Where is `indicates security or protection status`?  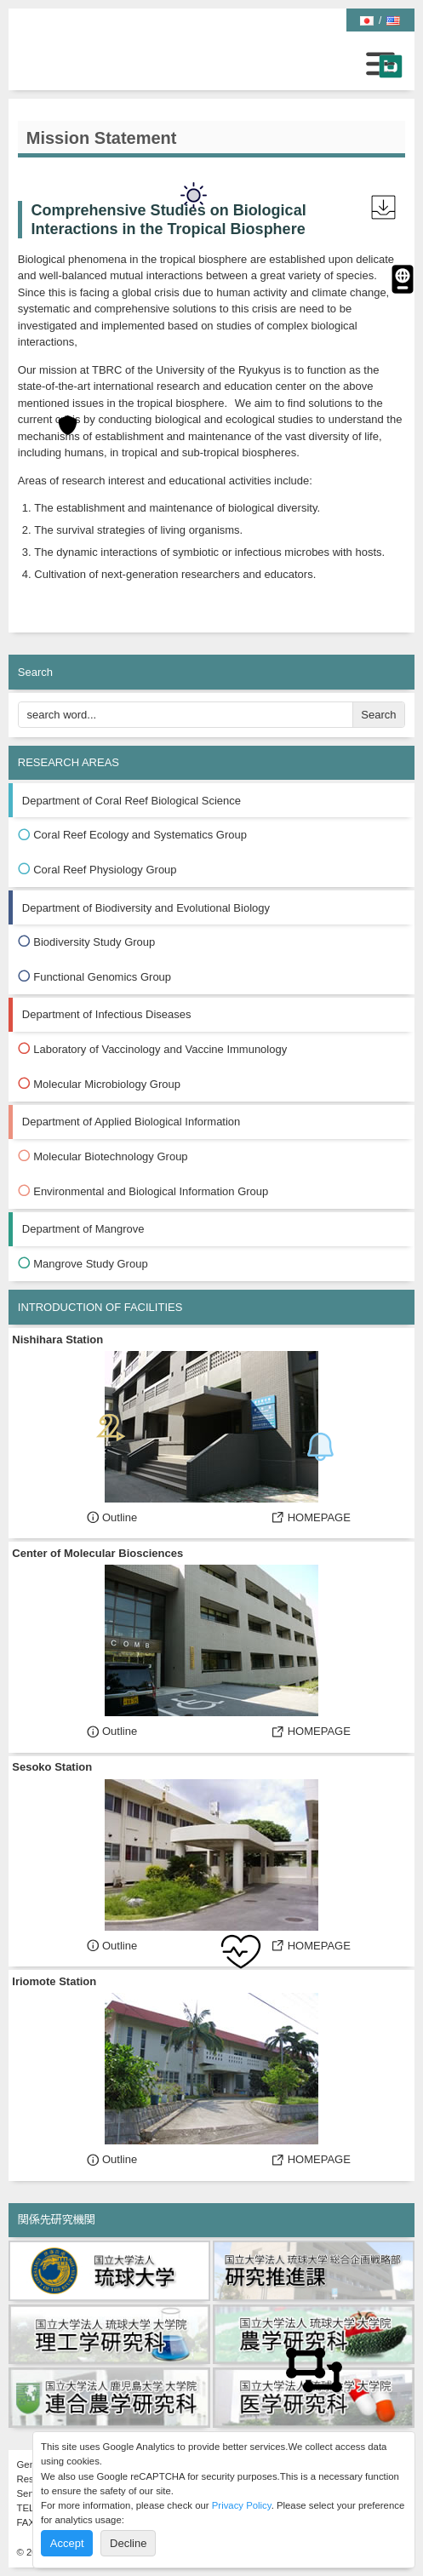 indicates security or protection status is located at coordinates (67, 425).